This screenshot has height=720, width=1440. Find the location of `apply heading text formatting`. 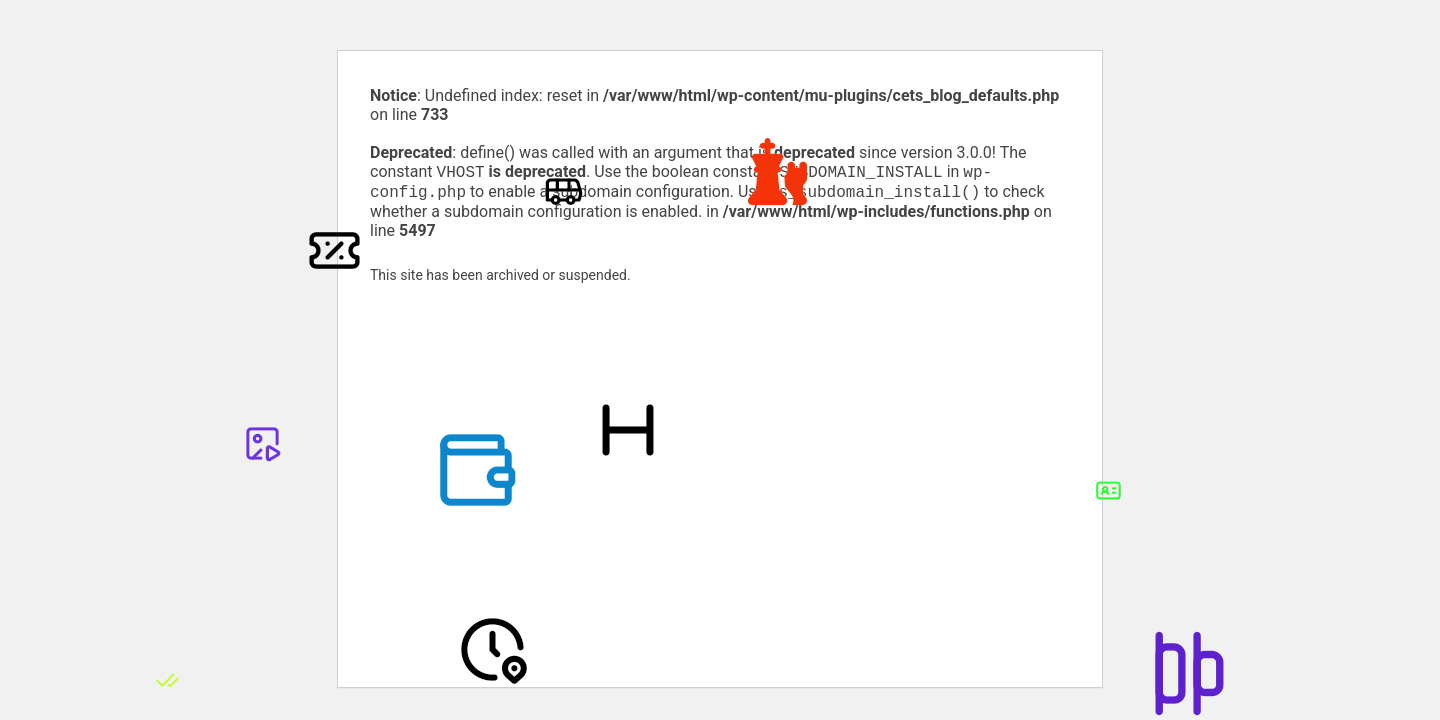

apply heading text formatting is located at coordinates (628, 430).